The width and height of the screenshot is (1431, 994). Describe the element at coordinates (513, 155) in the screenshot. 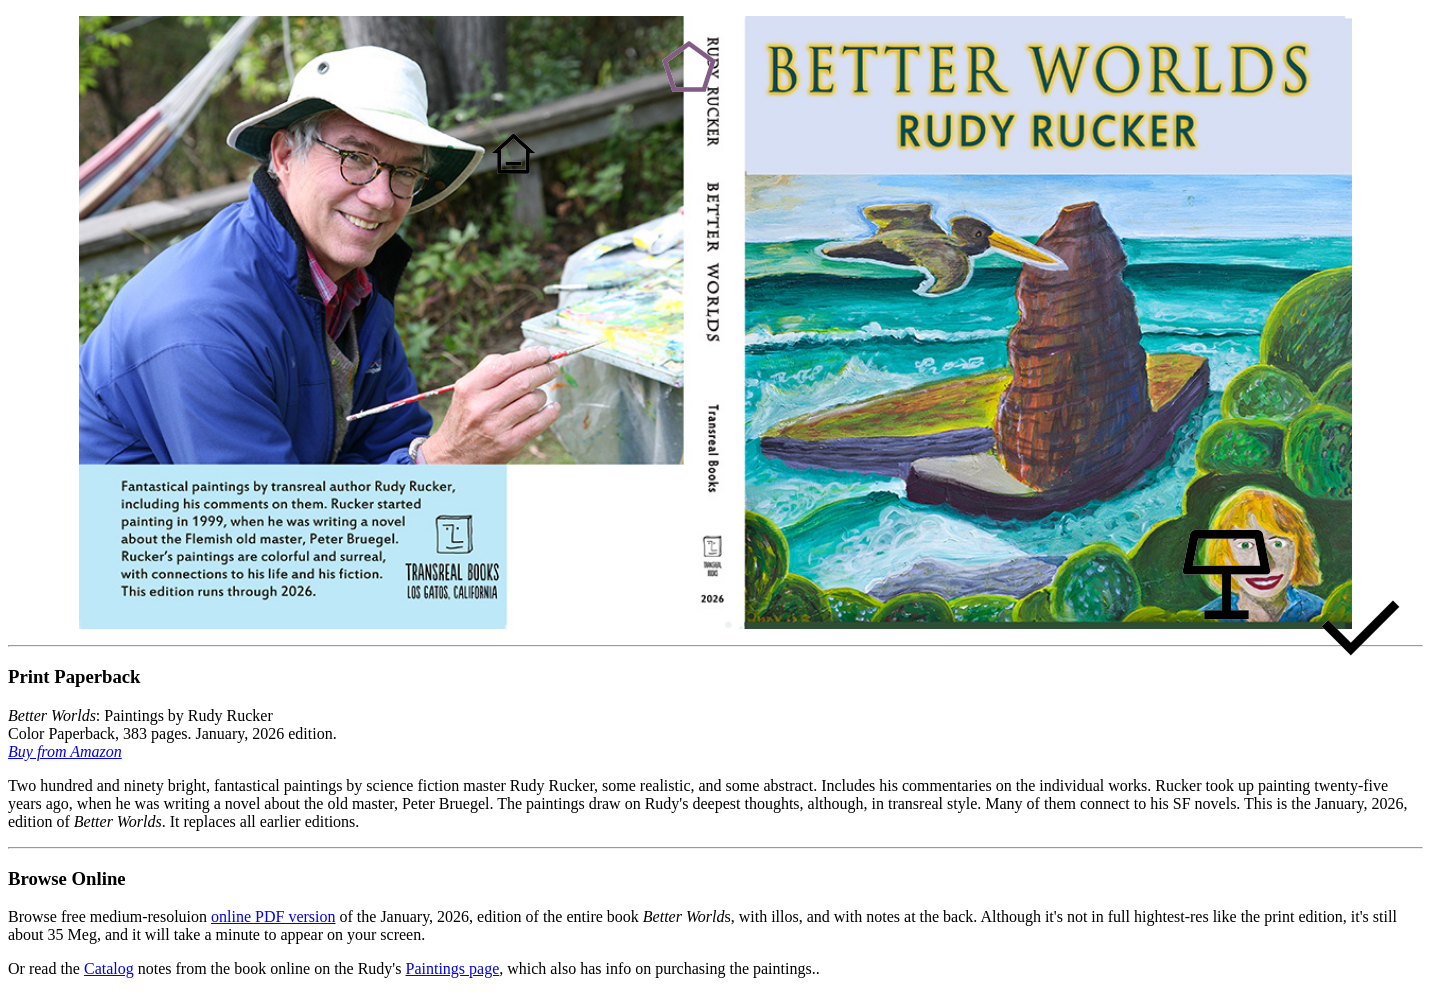

I see `navigate to home screen` at that location.